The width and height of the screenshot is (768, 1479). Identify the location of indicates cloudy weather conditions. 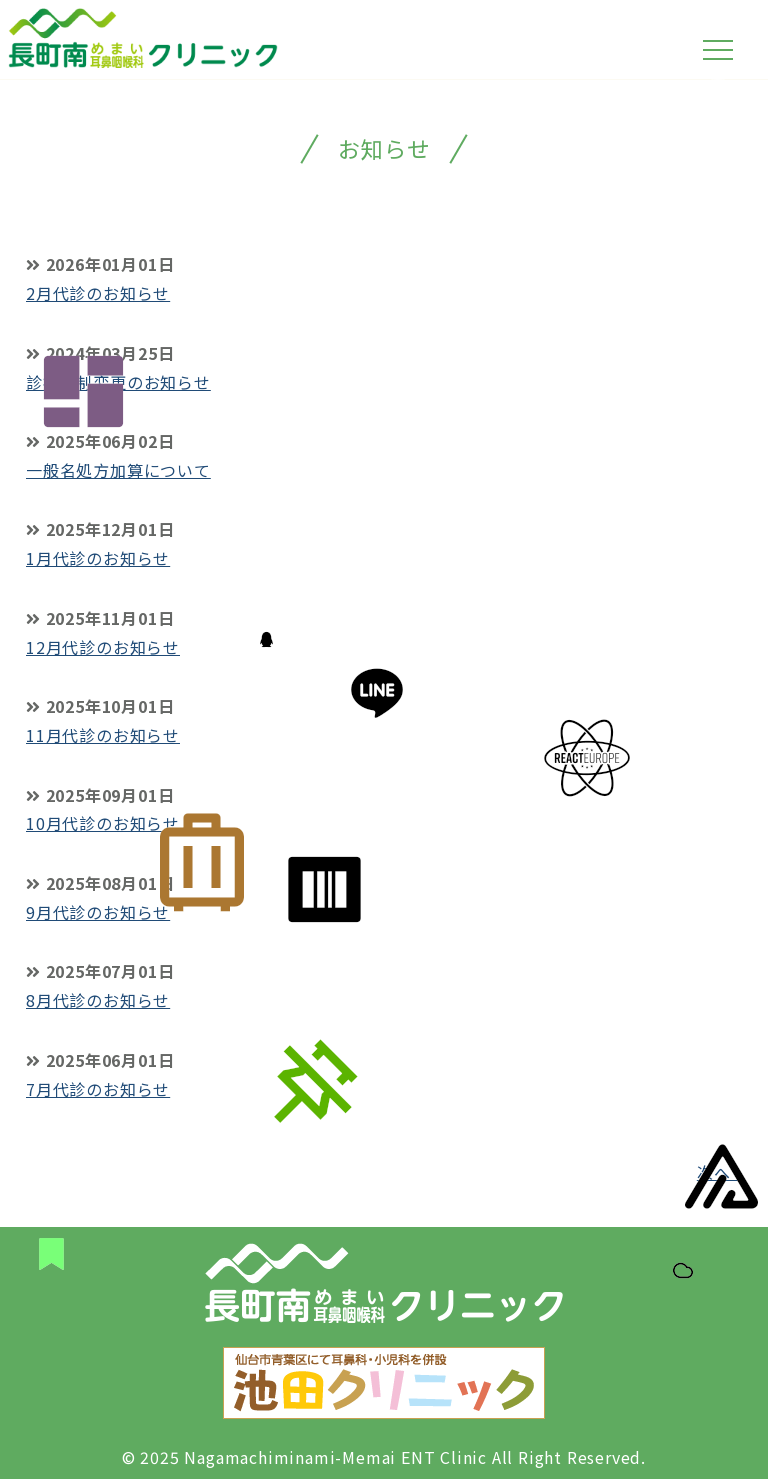
(683, 1270).